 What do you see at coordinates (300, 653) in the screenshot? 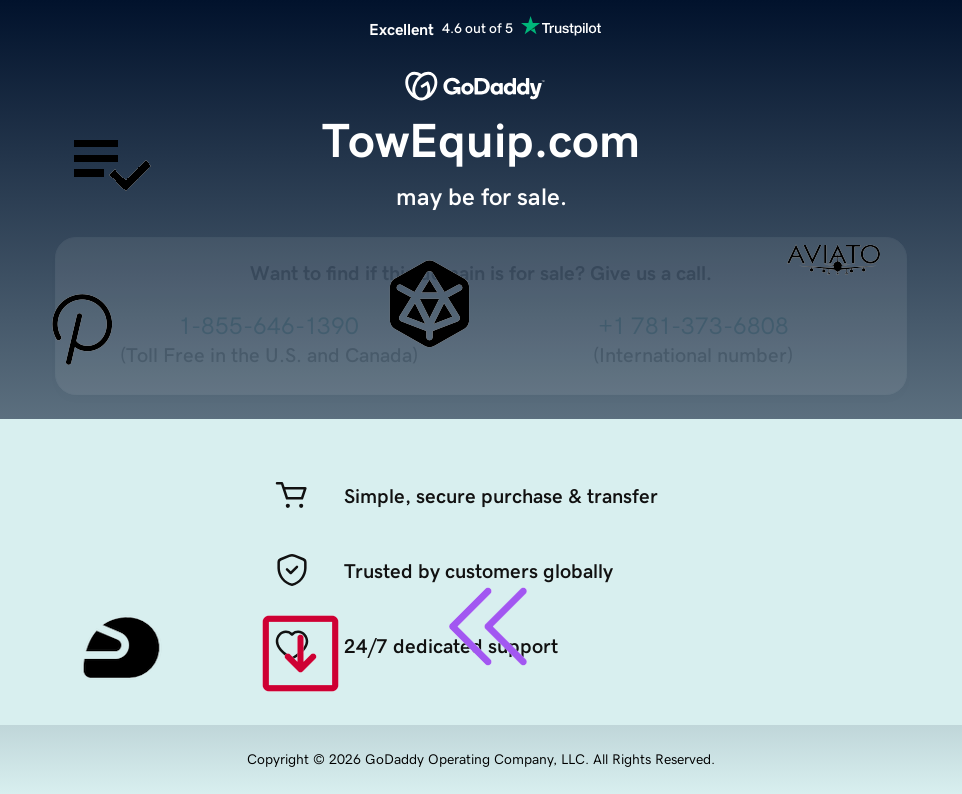
I see `download file or content` at bounding box center [300, 653].